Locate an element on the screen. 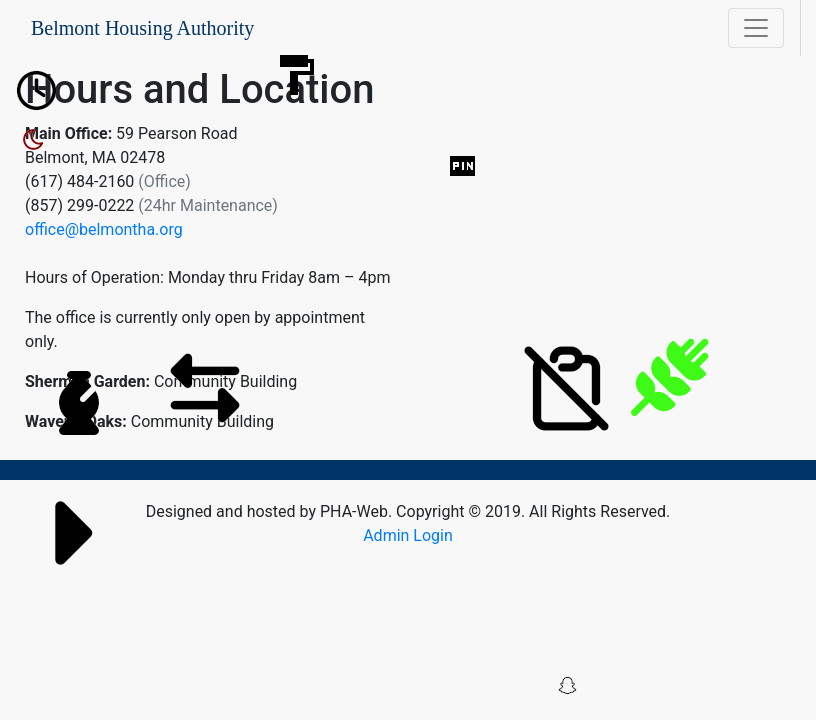  toggle dark mode is located at coordinates (33, 139).